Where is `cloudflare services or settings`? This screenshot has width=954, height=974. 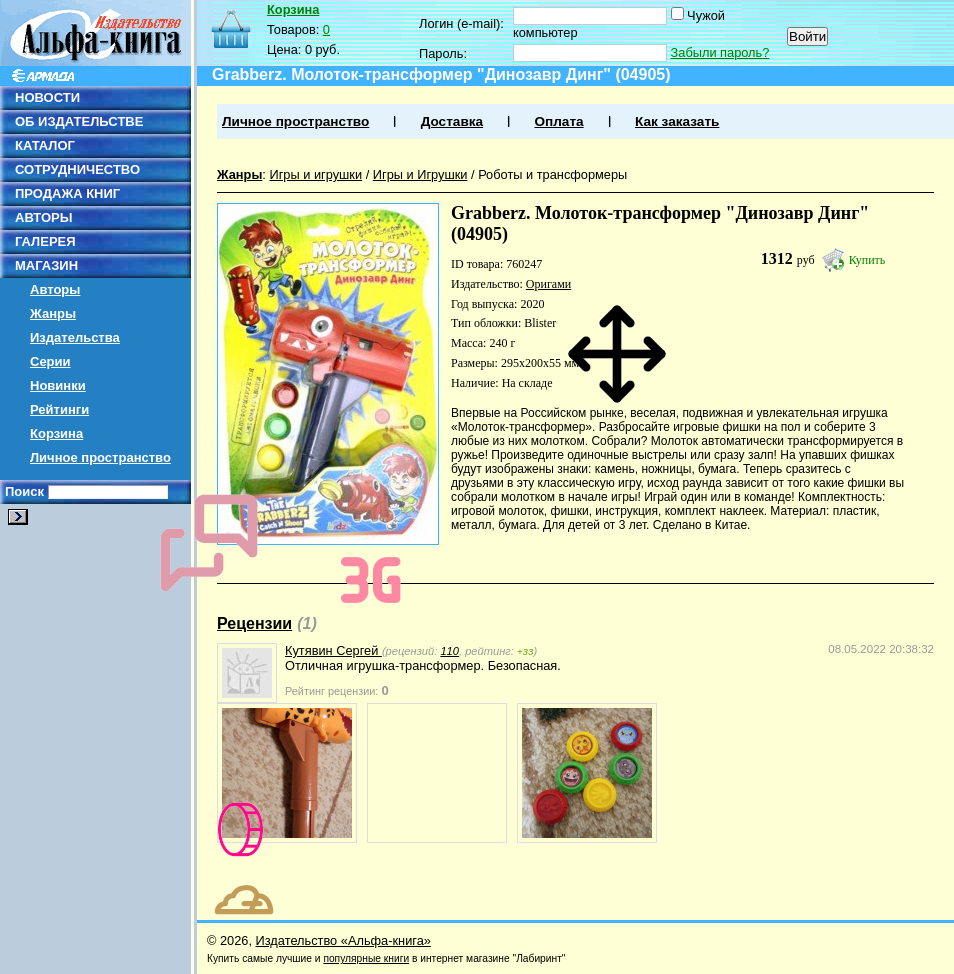
cloudflare services or settings is located at coordinates (244, 901).